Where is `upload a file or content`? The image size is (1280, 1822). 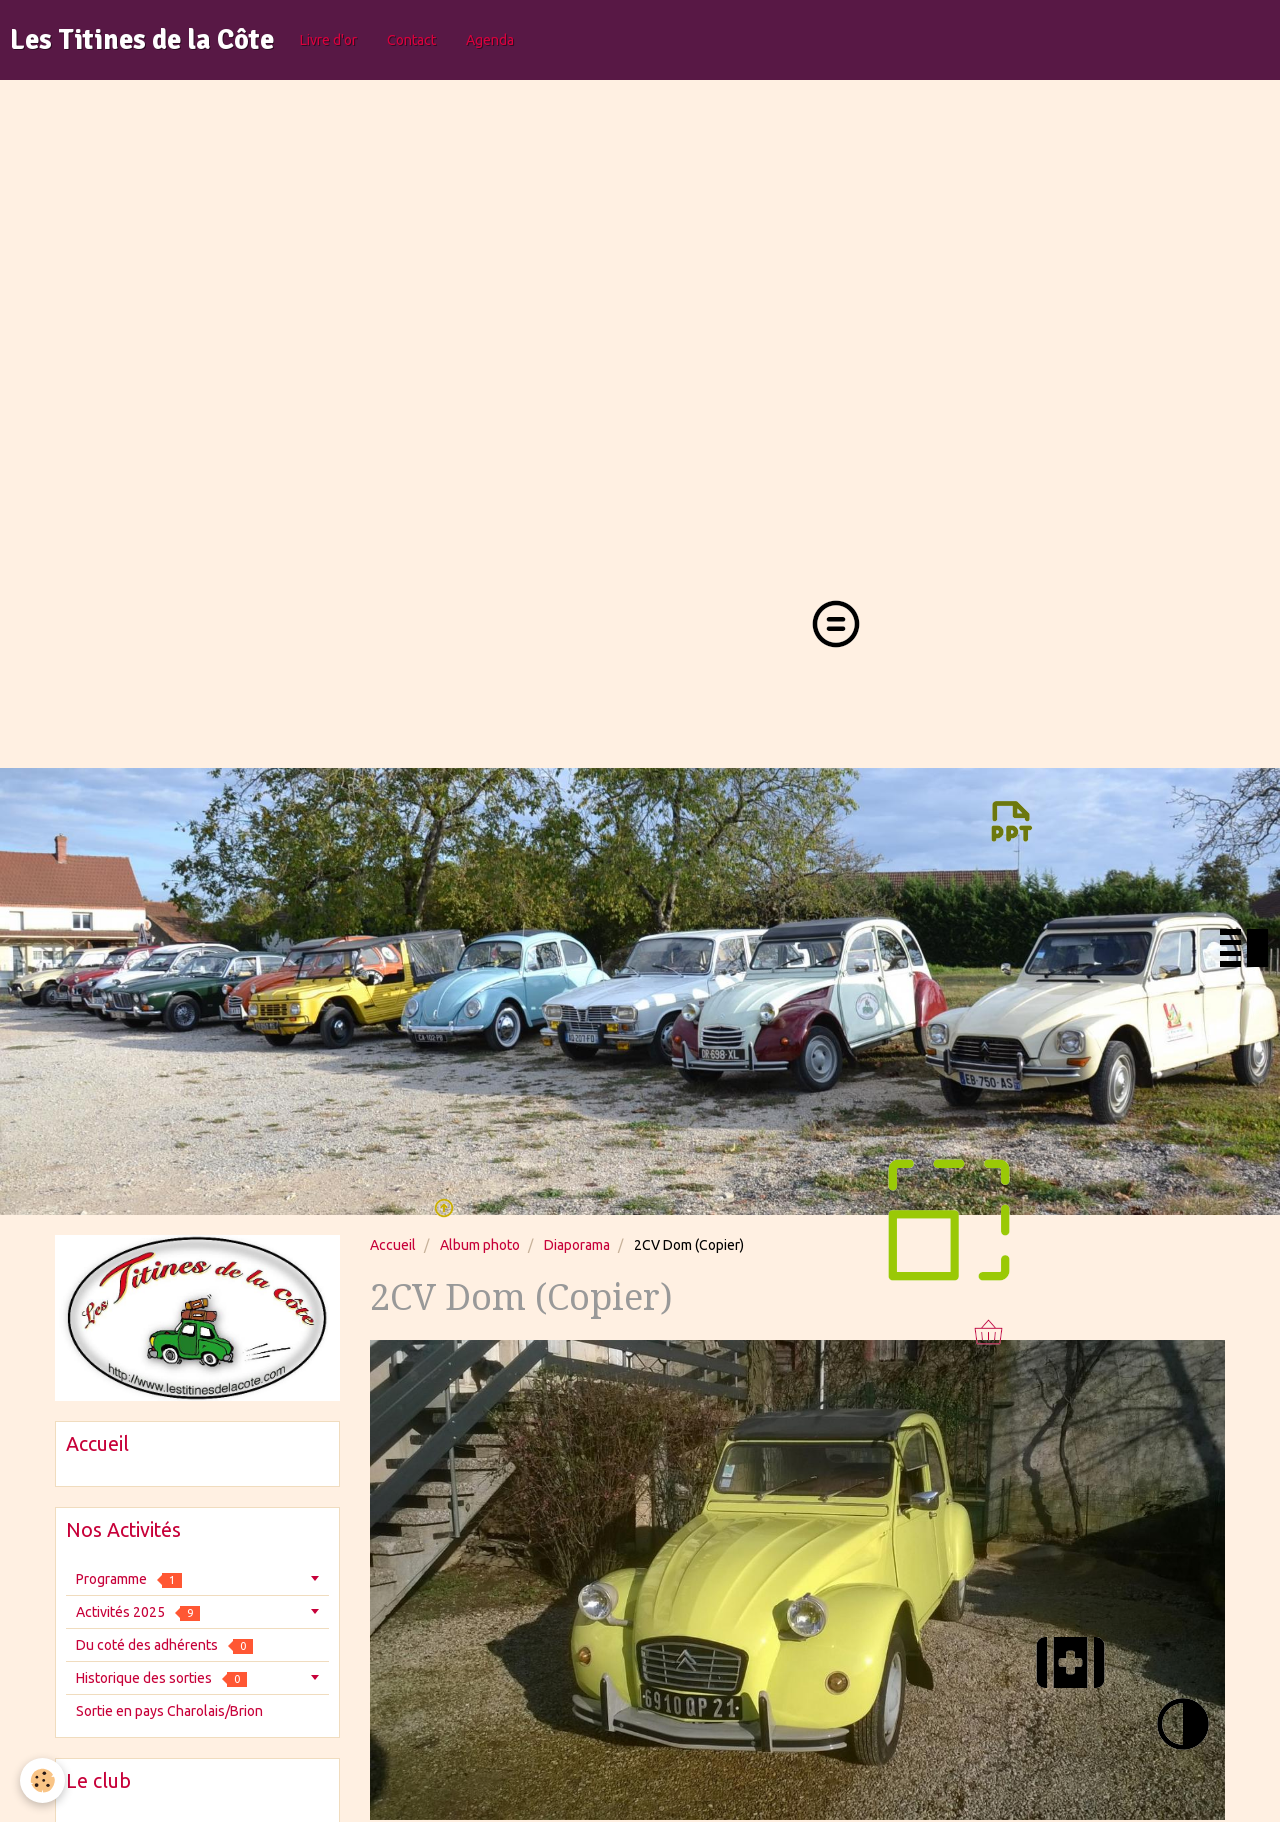 upload a file or content is located at coordinates (444, 1208).